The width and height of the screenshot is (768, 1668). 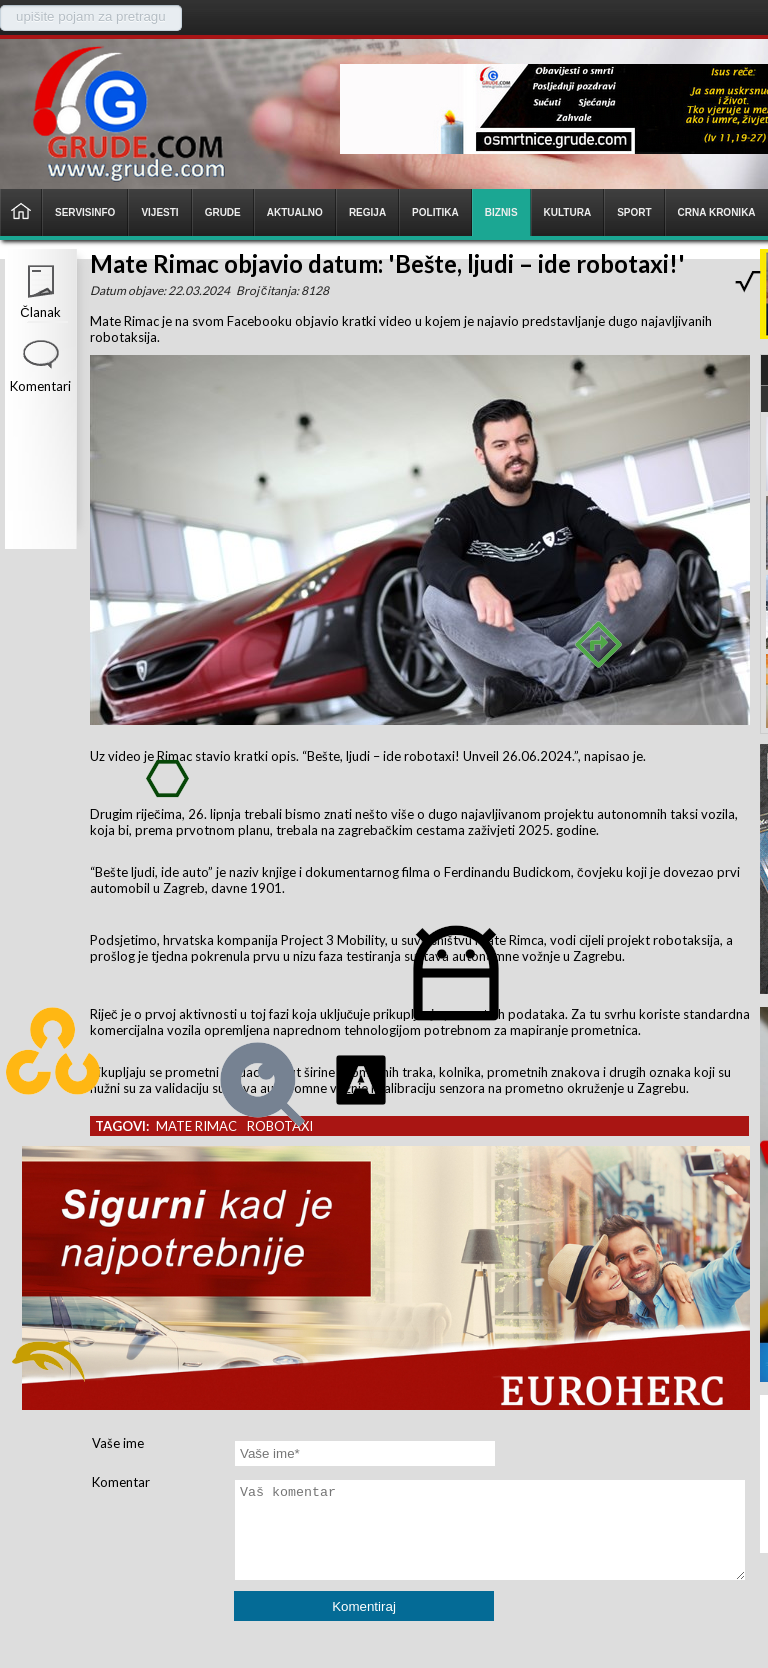 I want to click on access square root or radical function in calculator, so click(x=748, y=281).